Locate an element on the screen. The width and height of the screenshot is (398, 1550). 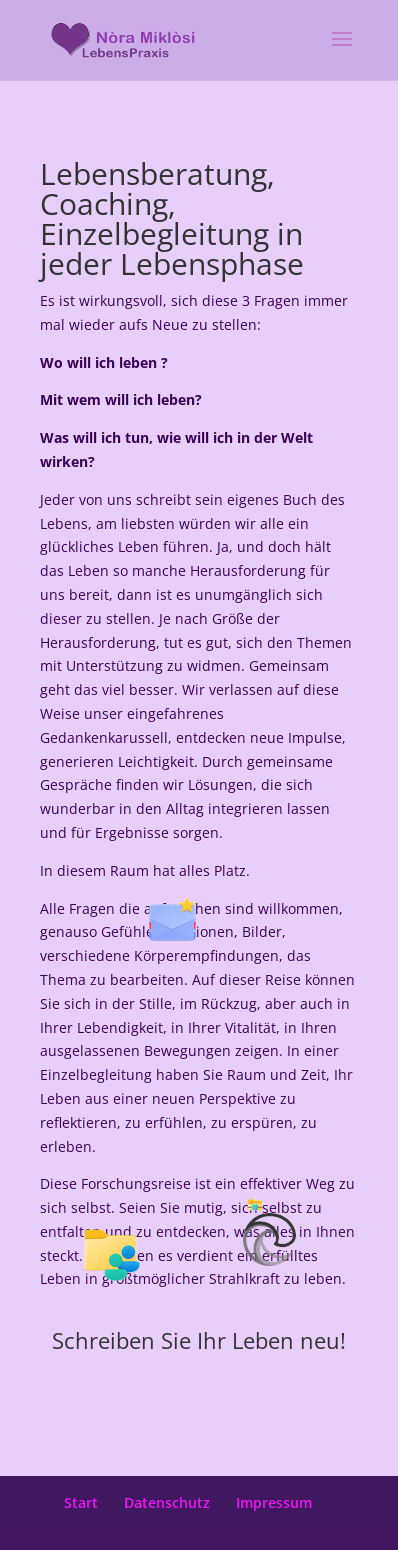
access an unlocked or unprotected folder is located at coordinates (255, 1205).